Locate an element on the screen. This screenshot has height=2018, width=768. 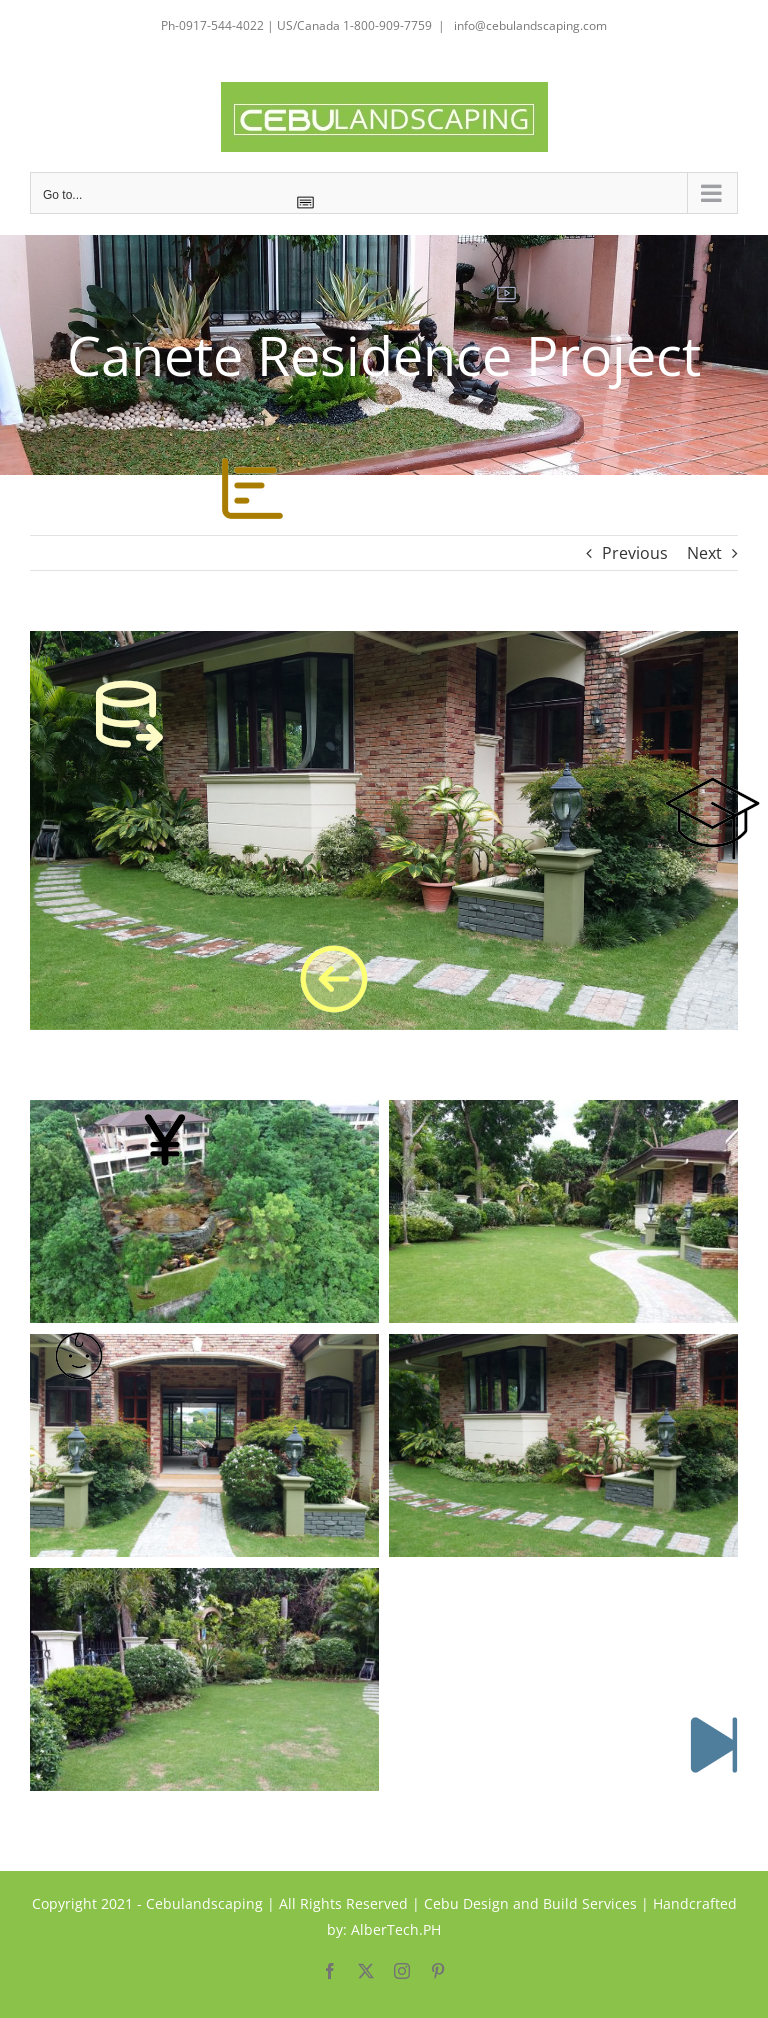
go back to the previous screen is located at coordinates (334, 979).